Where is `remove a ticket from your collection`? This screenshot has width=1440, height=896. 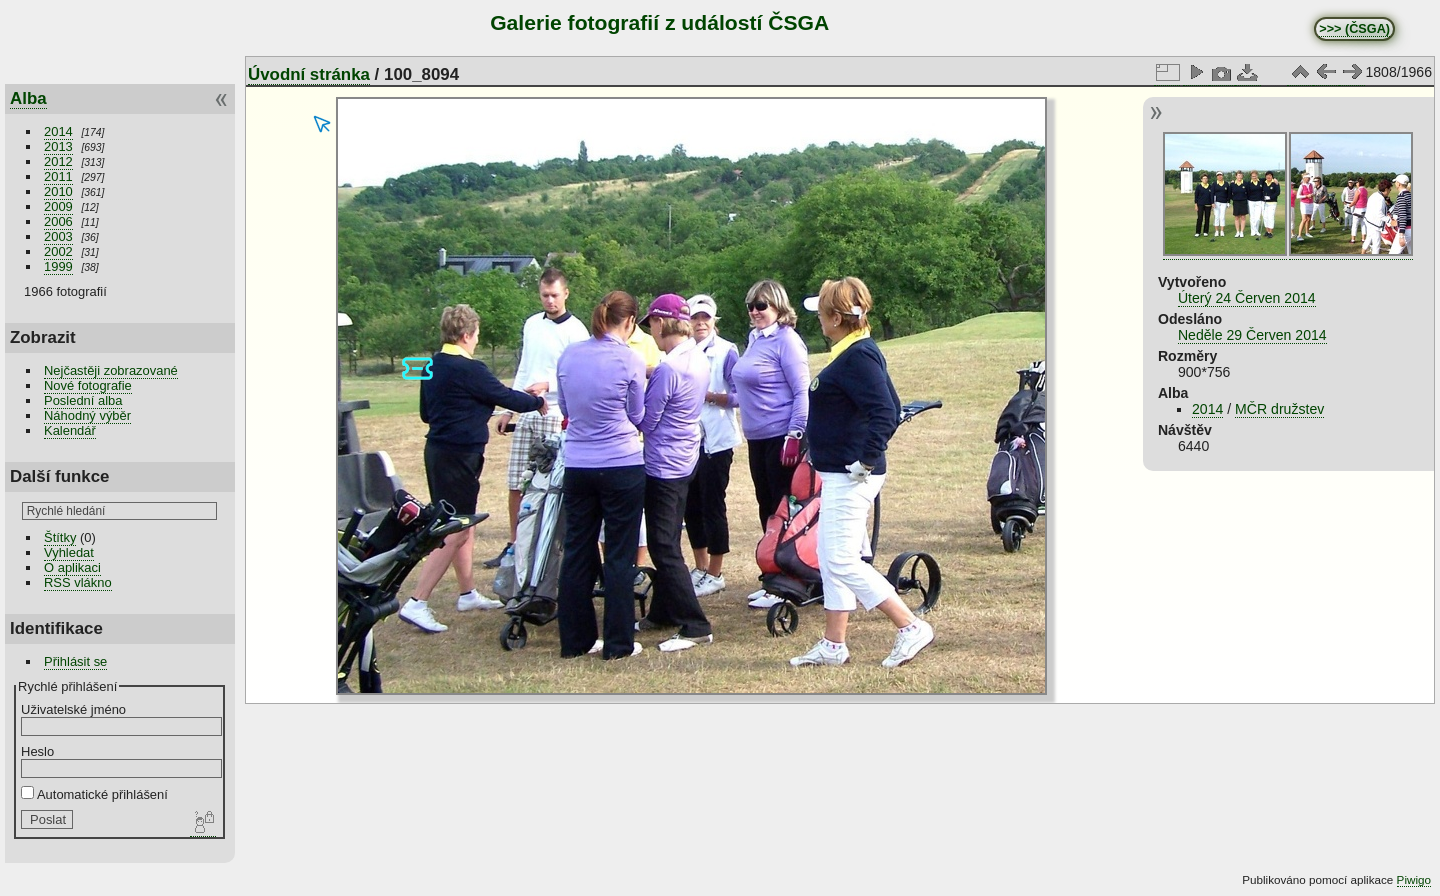
remove a ticket from your collection is located at coordinates (417, 368).